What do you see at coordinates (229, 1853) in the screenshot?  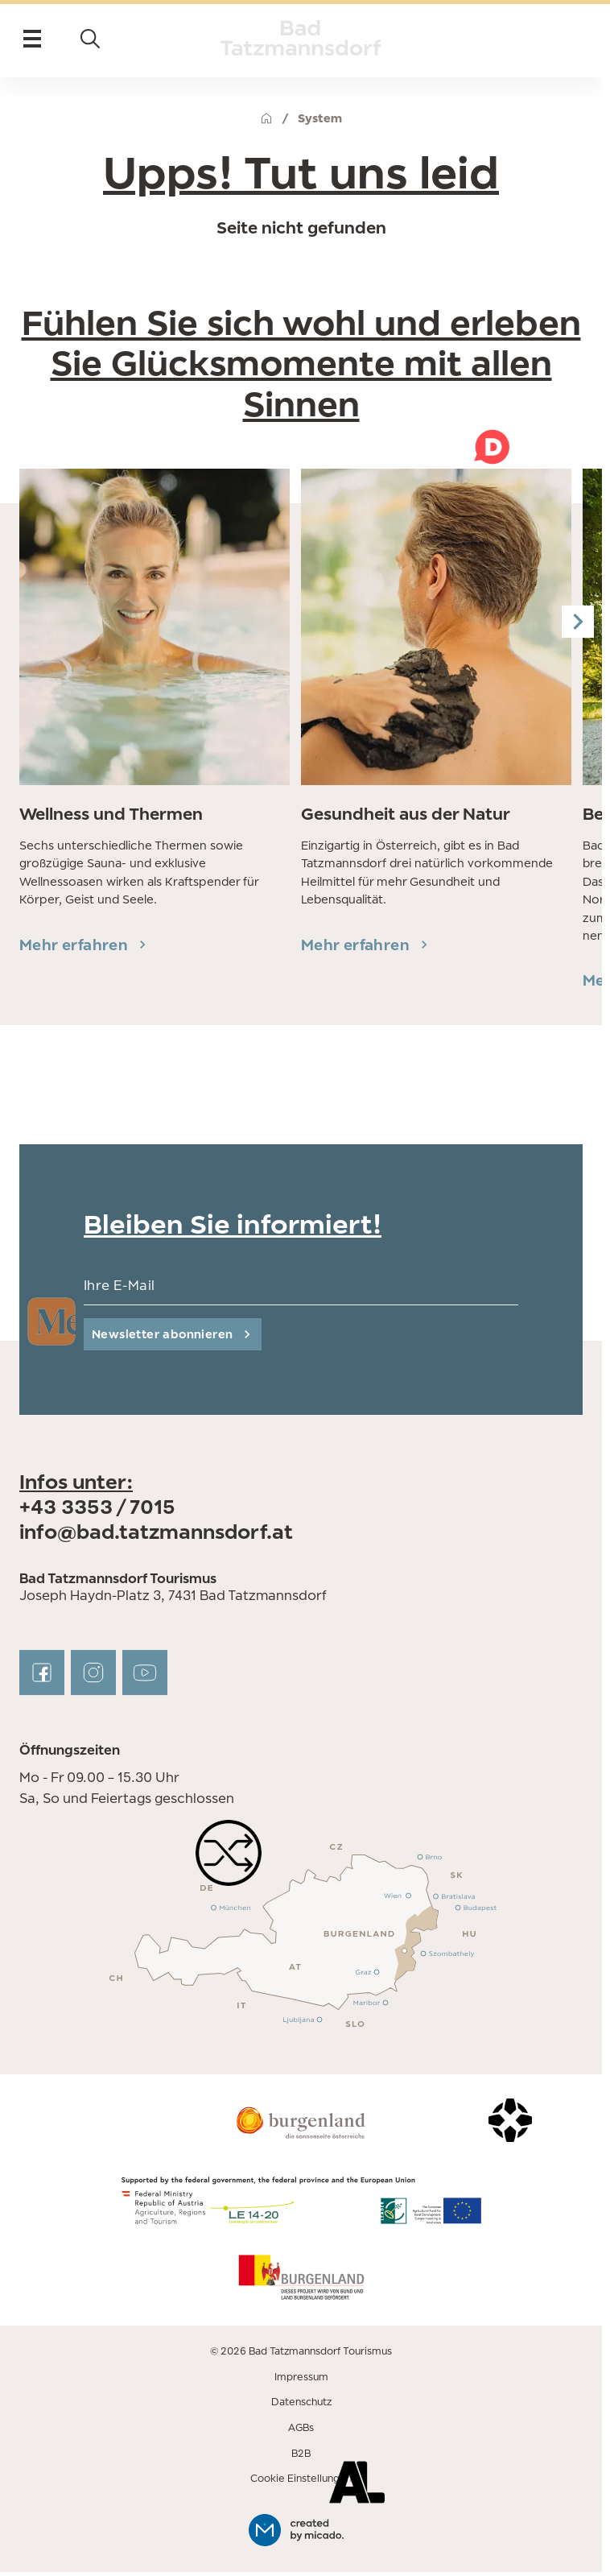 I see `changedetection app logo` at bounding box center [229, 1853].